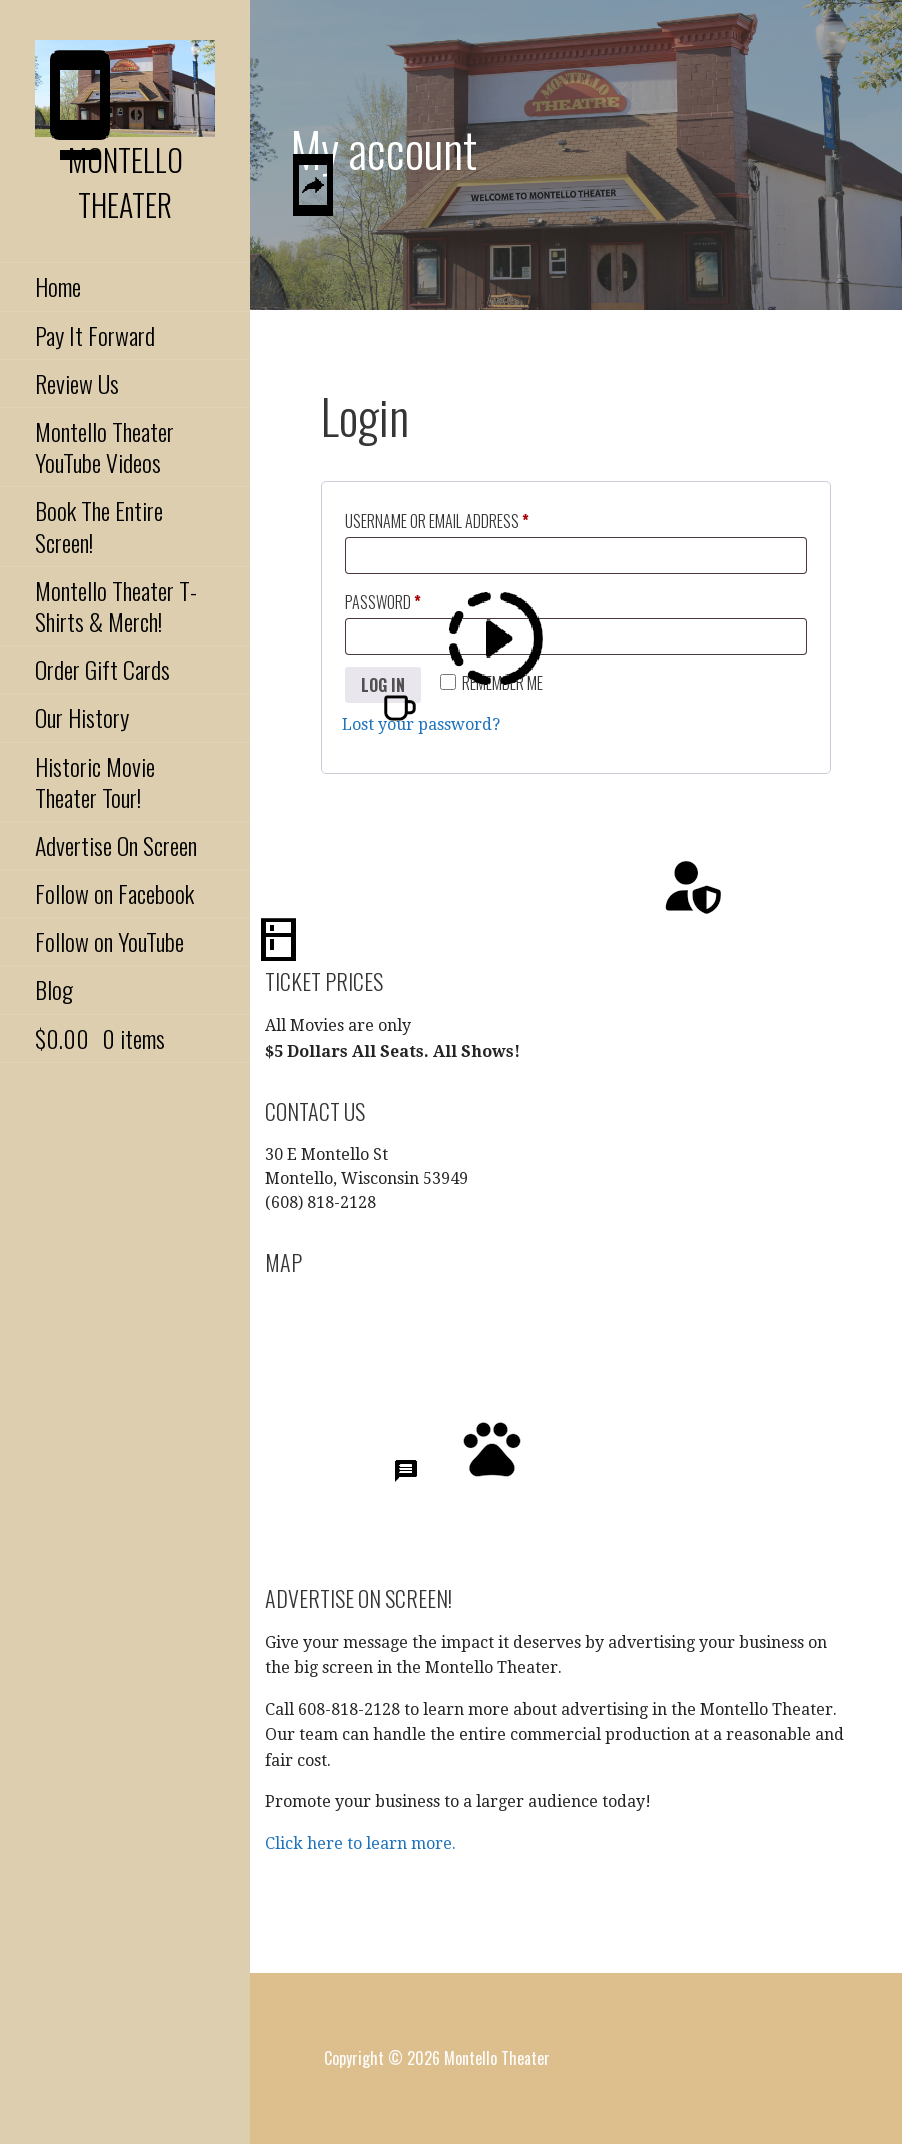 This screenshot has width=902, height=2144. What do you see at coordinates (692, 885) in the screenshot?
I see `access user privacy and security settings` at bounding box center [692, 885].